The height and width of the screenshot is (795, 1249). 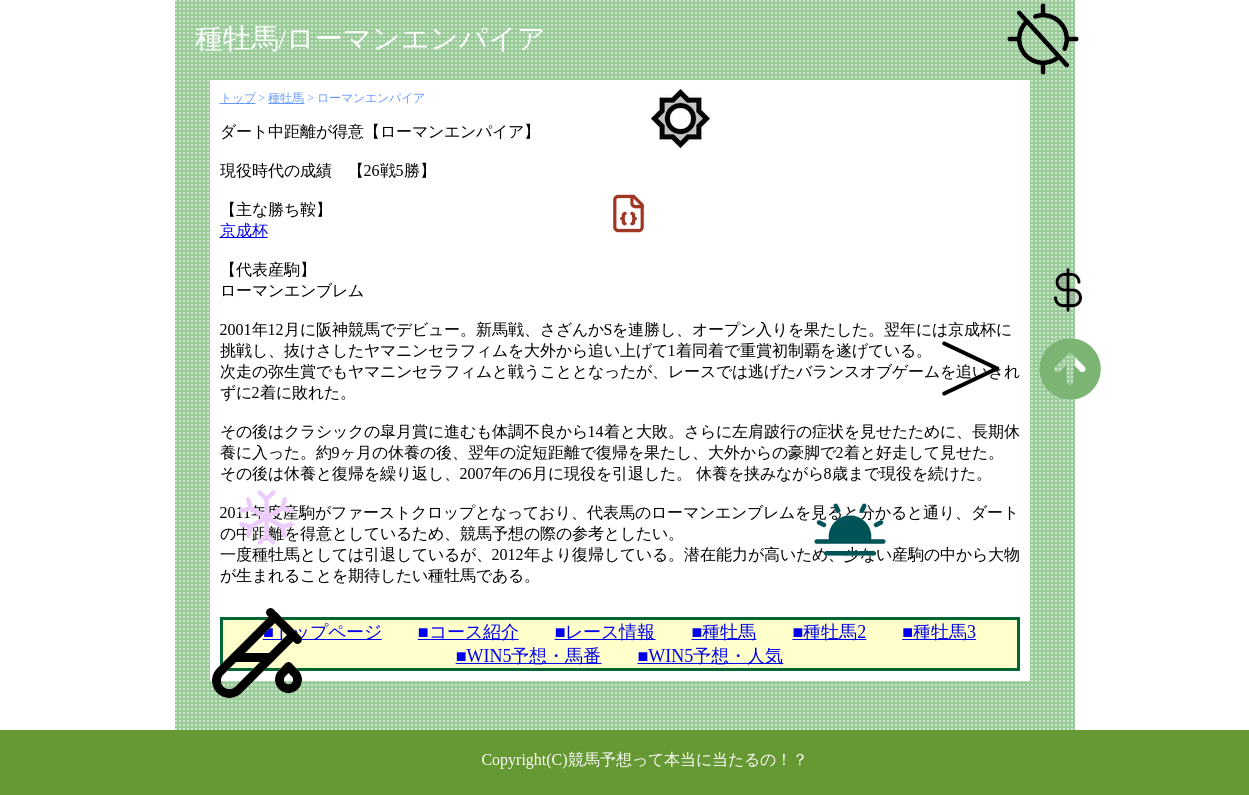 I want to click on run a test or experiment, so click(x=257, y=653).